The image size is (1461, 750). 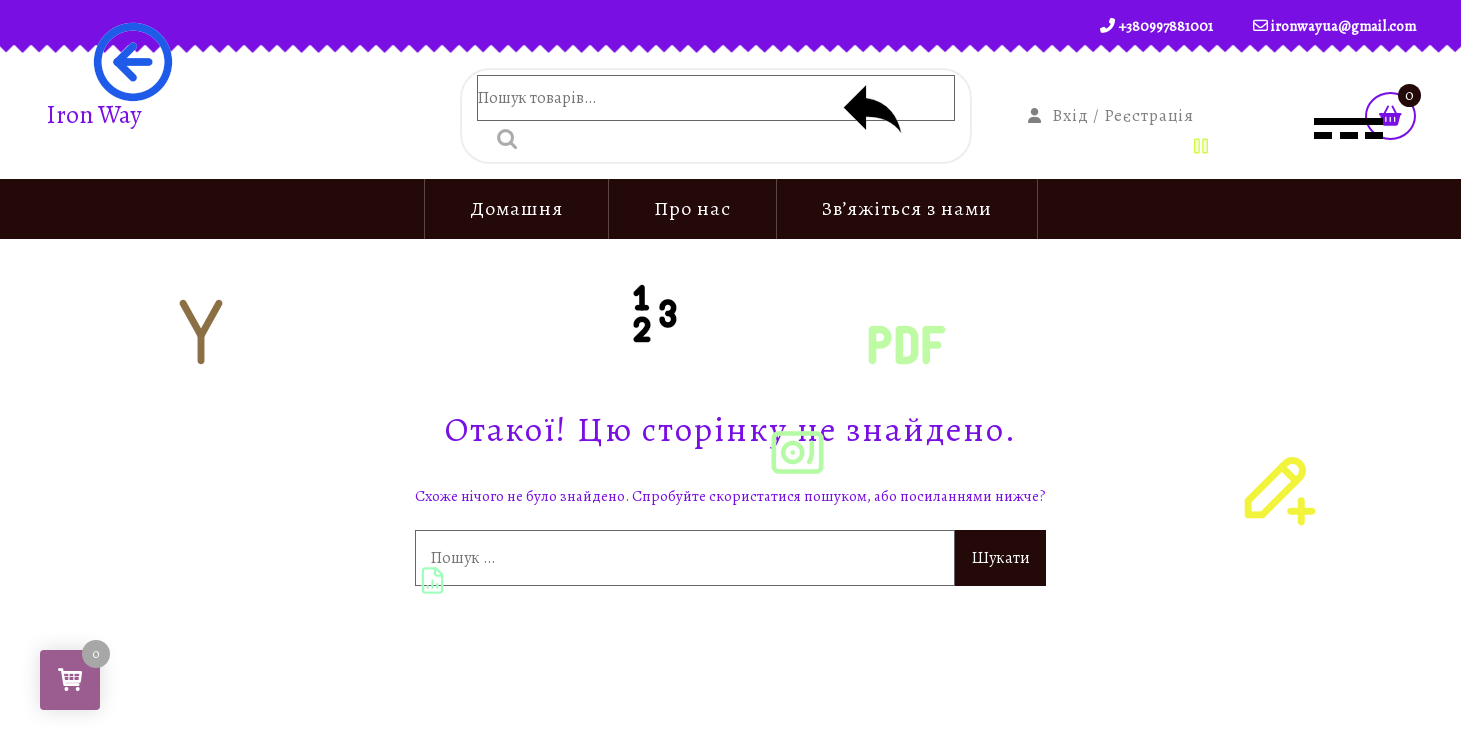 What do you see at coordinates (653, 313) in the screenshot?
I see `access numbered list formatting` at bounding box center [653, 313].